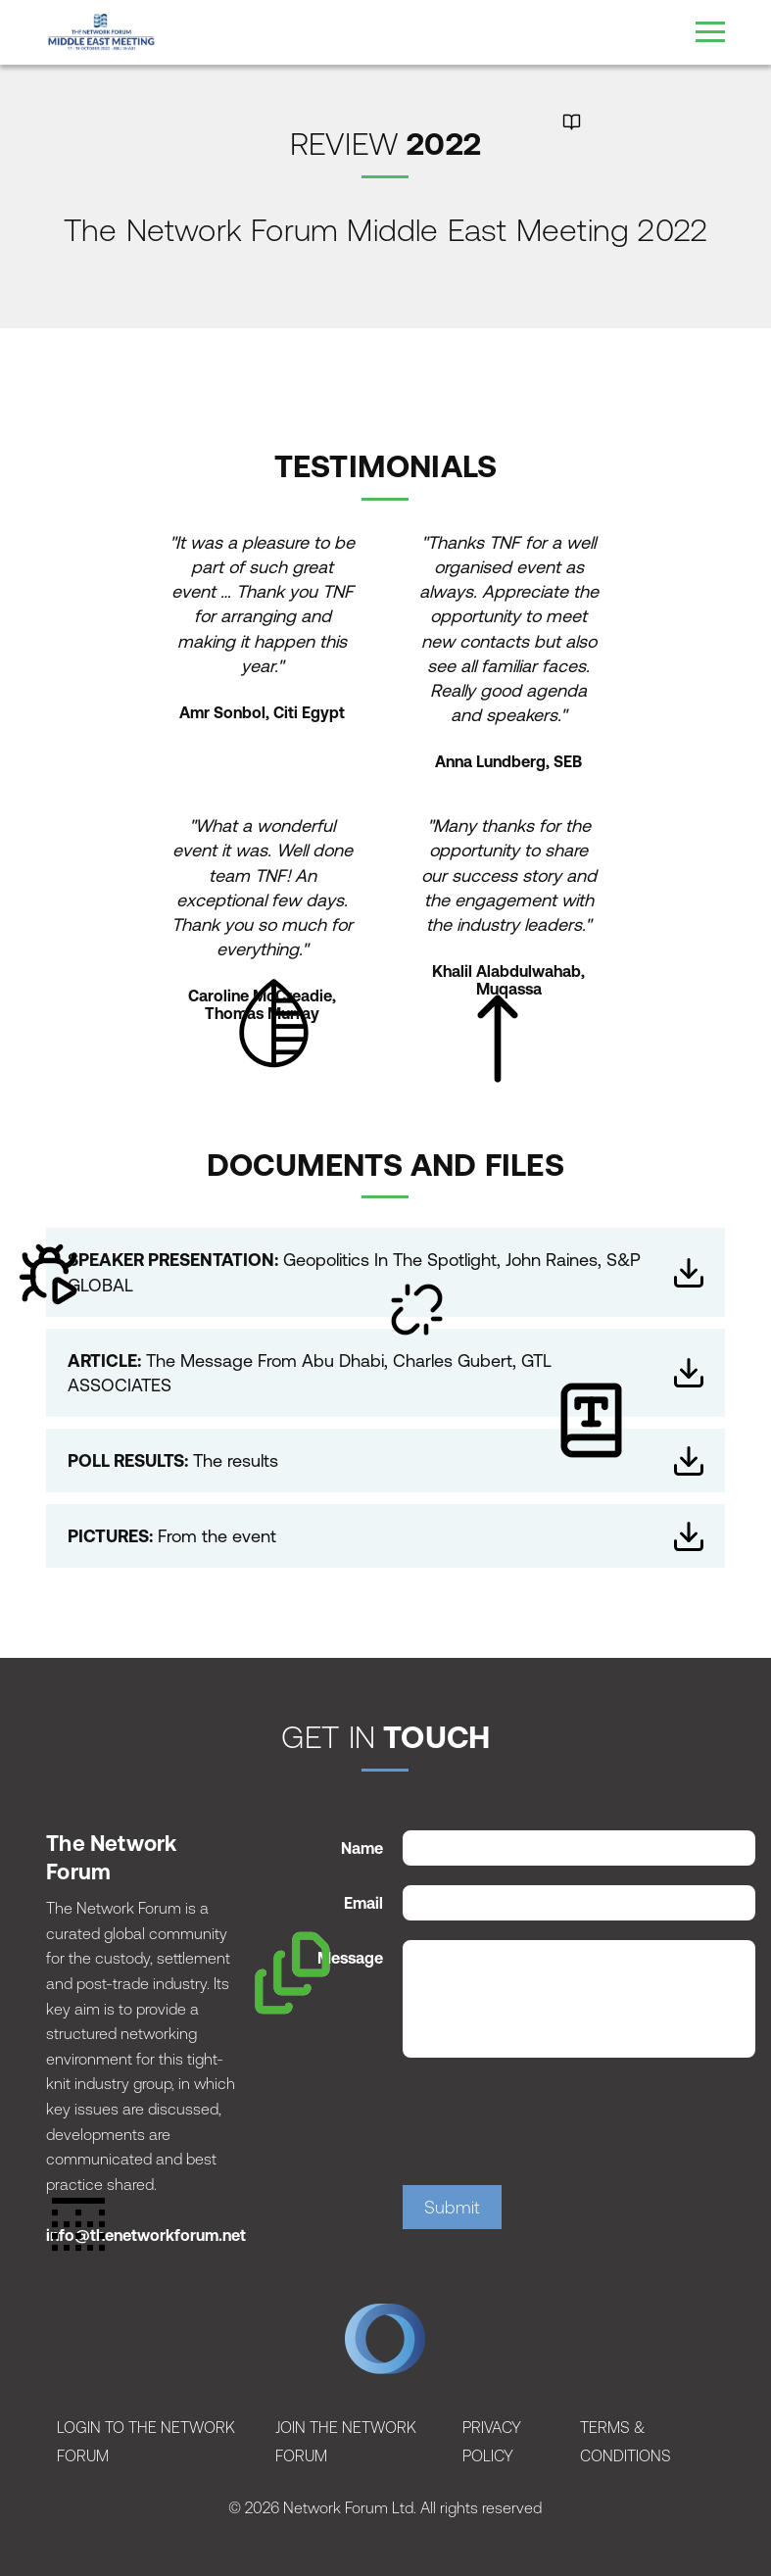 This screenshot has width=771, height=2576. Describe the element at coordinates (78, 2224) in the screenshot. I see `apply border to top edge of selection` at that location.